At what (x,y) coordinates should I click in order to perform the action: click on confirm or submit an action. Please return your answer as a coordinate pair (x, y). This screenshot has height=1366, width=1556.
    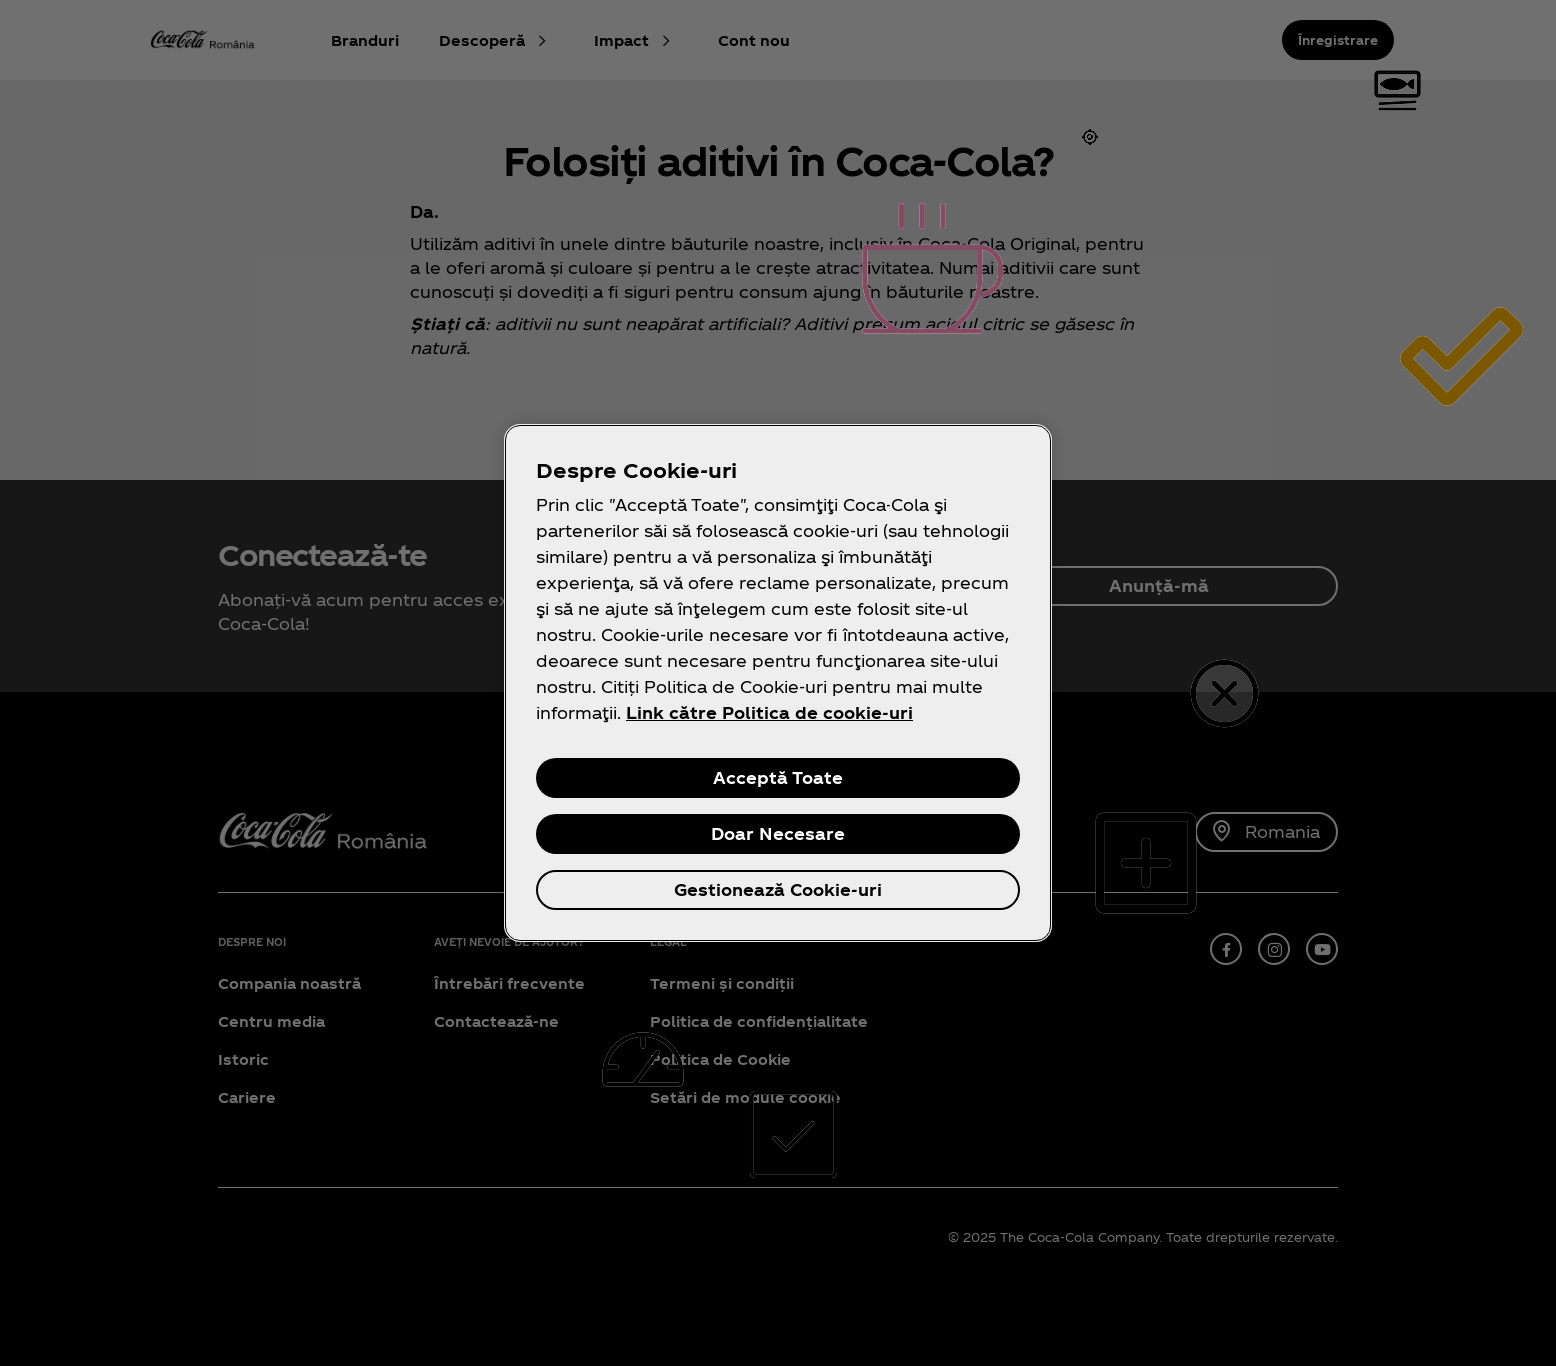
    Looking at the image, I should click on (1459, 354).